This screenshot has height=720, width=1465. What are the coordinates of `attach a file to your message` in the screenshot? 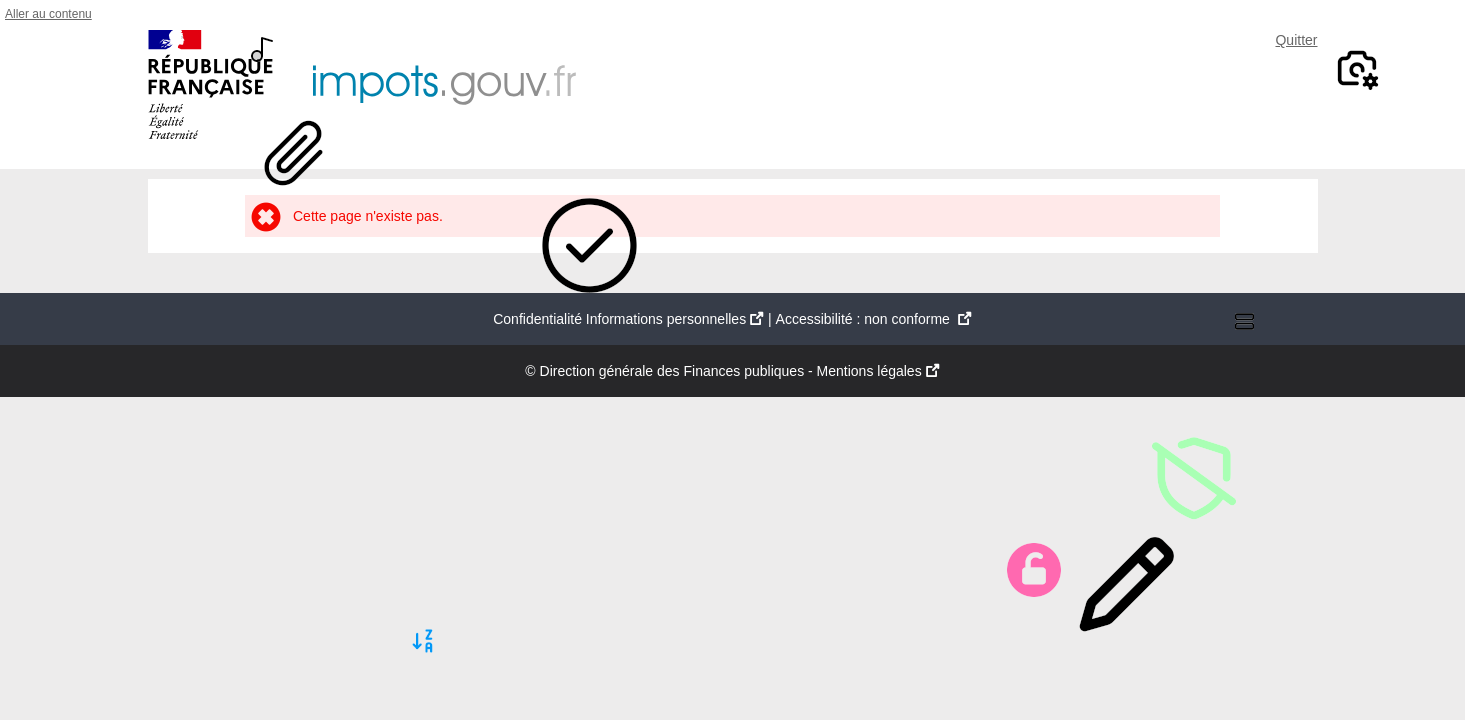 It's located at (292, 153).